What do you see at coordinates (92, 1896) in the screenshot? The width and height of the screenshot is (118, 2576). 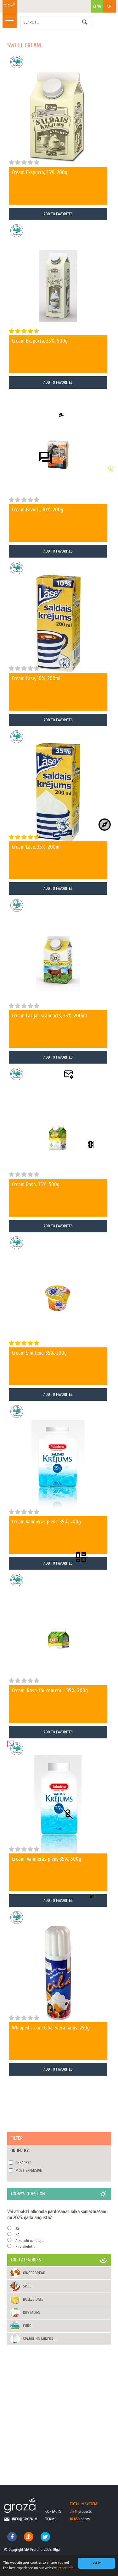 I see `hand washing or hygiene reminder` at bounding box center [92, 1896].